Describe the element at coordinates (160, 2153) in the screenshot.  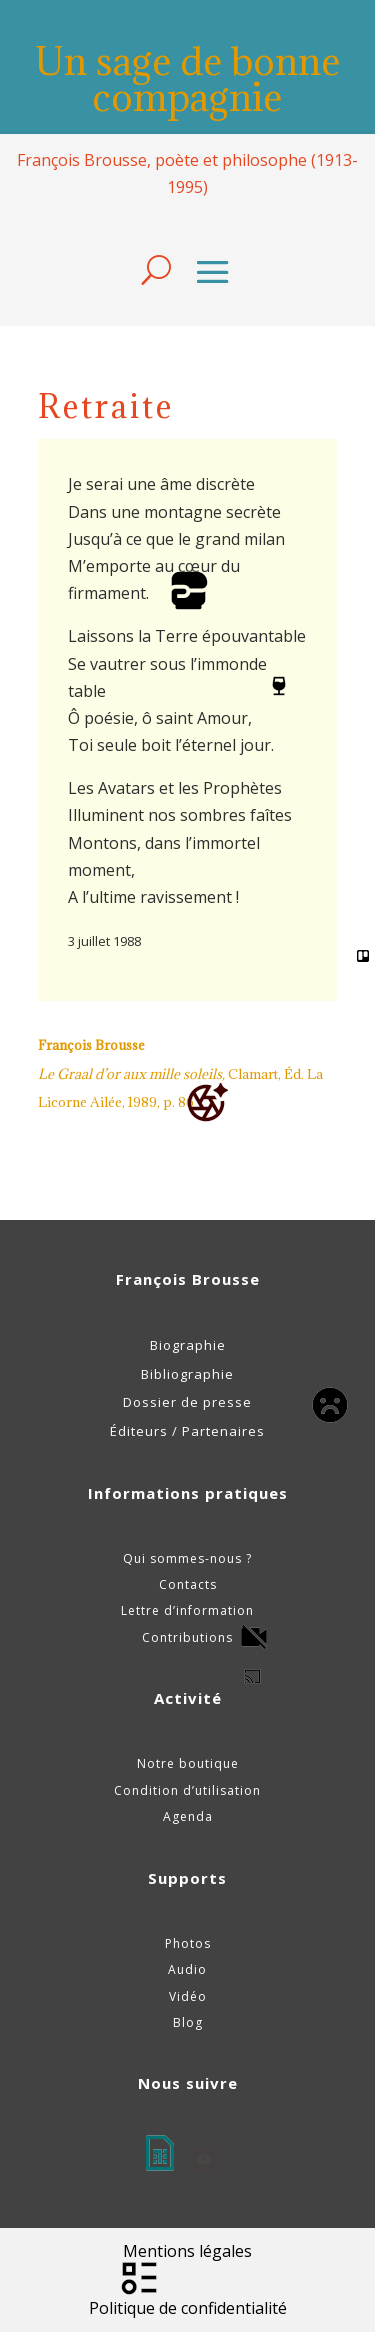
I see `view sim card information` at that location.